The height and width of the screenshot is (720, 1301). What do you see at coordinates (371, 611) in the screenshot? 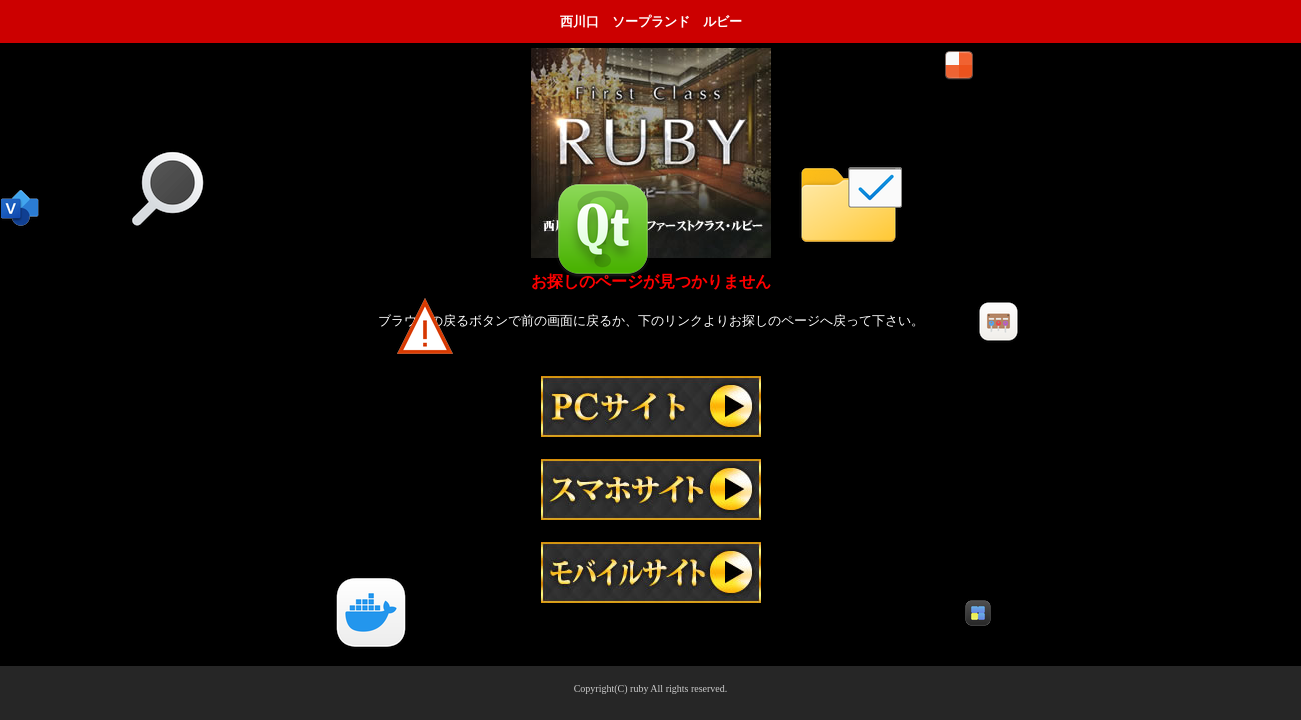
I see `open whaler docker container management app` at bounding box center [371, 611].